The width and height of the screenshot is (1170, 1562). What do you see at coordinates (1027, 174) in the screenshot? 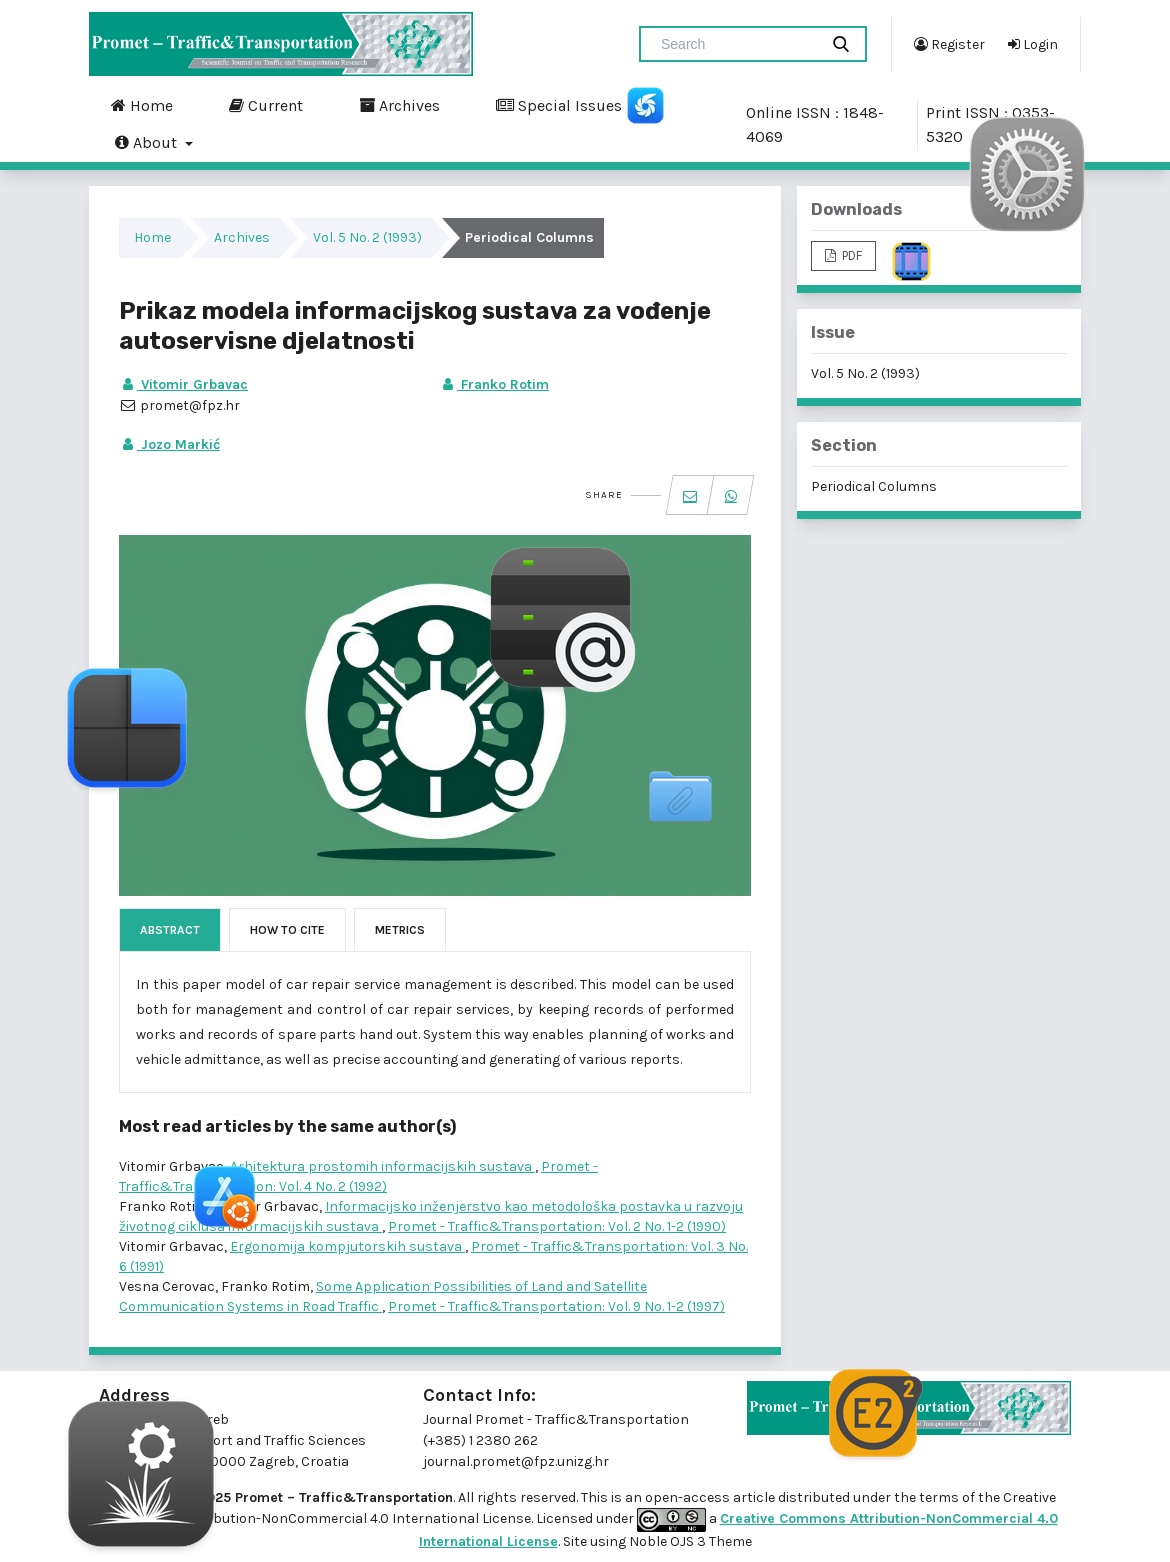
I see `open system settings` at bounding box center [1027, 174].